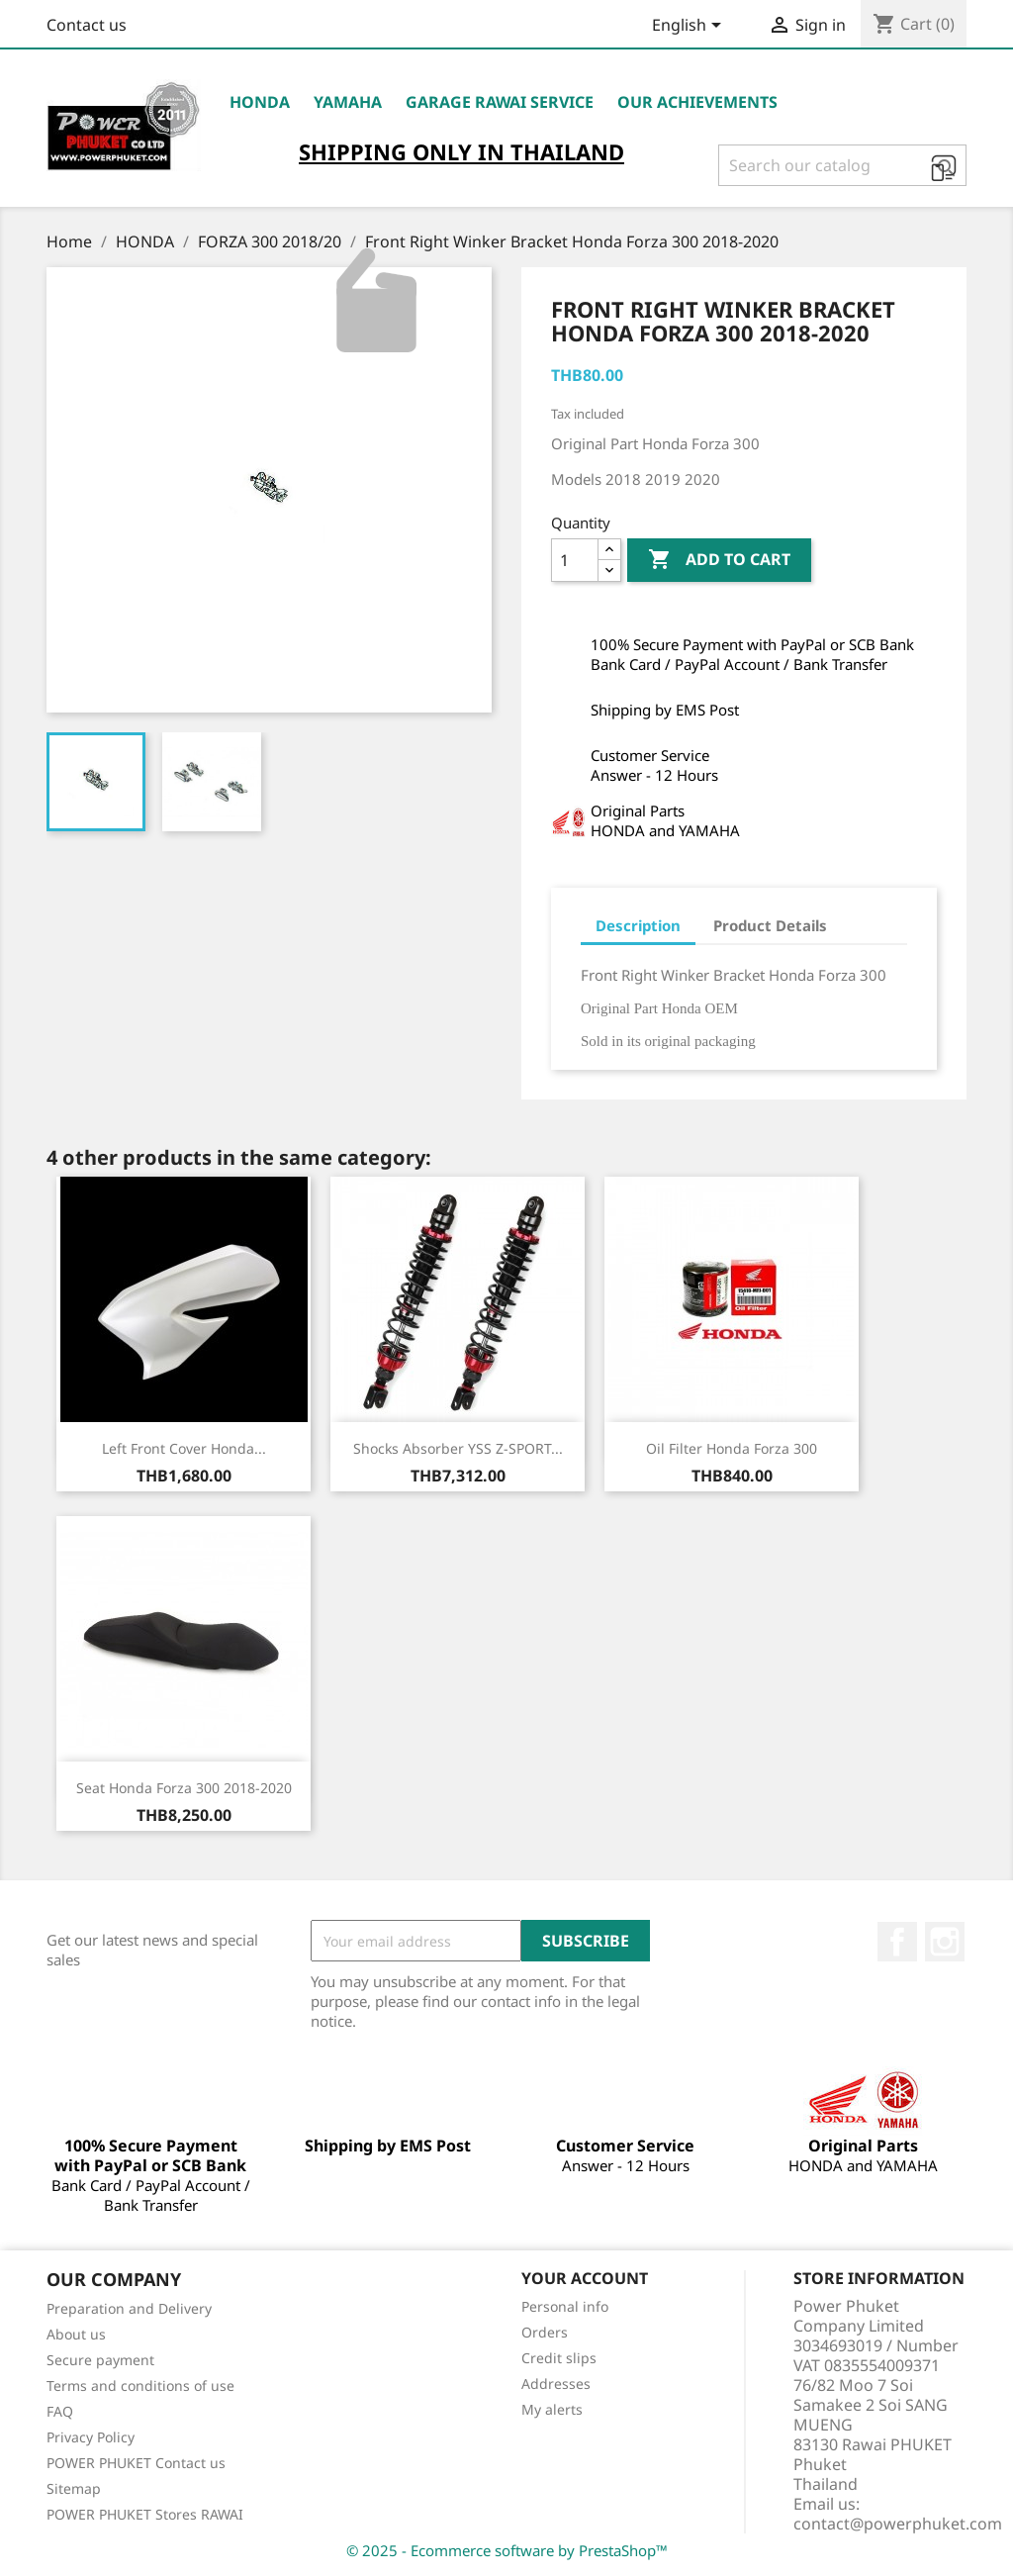  I want to click on indicates a compressed or archived file, so click(376, 288).